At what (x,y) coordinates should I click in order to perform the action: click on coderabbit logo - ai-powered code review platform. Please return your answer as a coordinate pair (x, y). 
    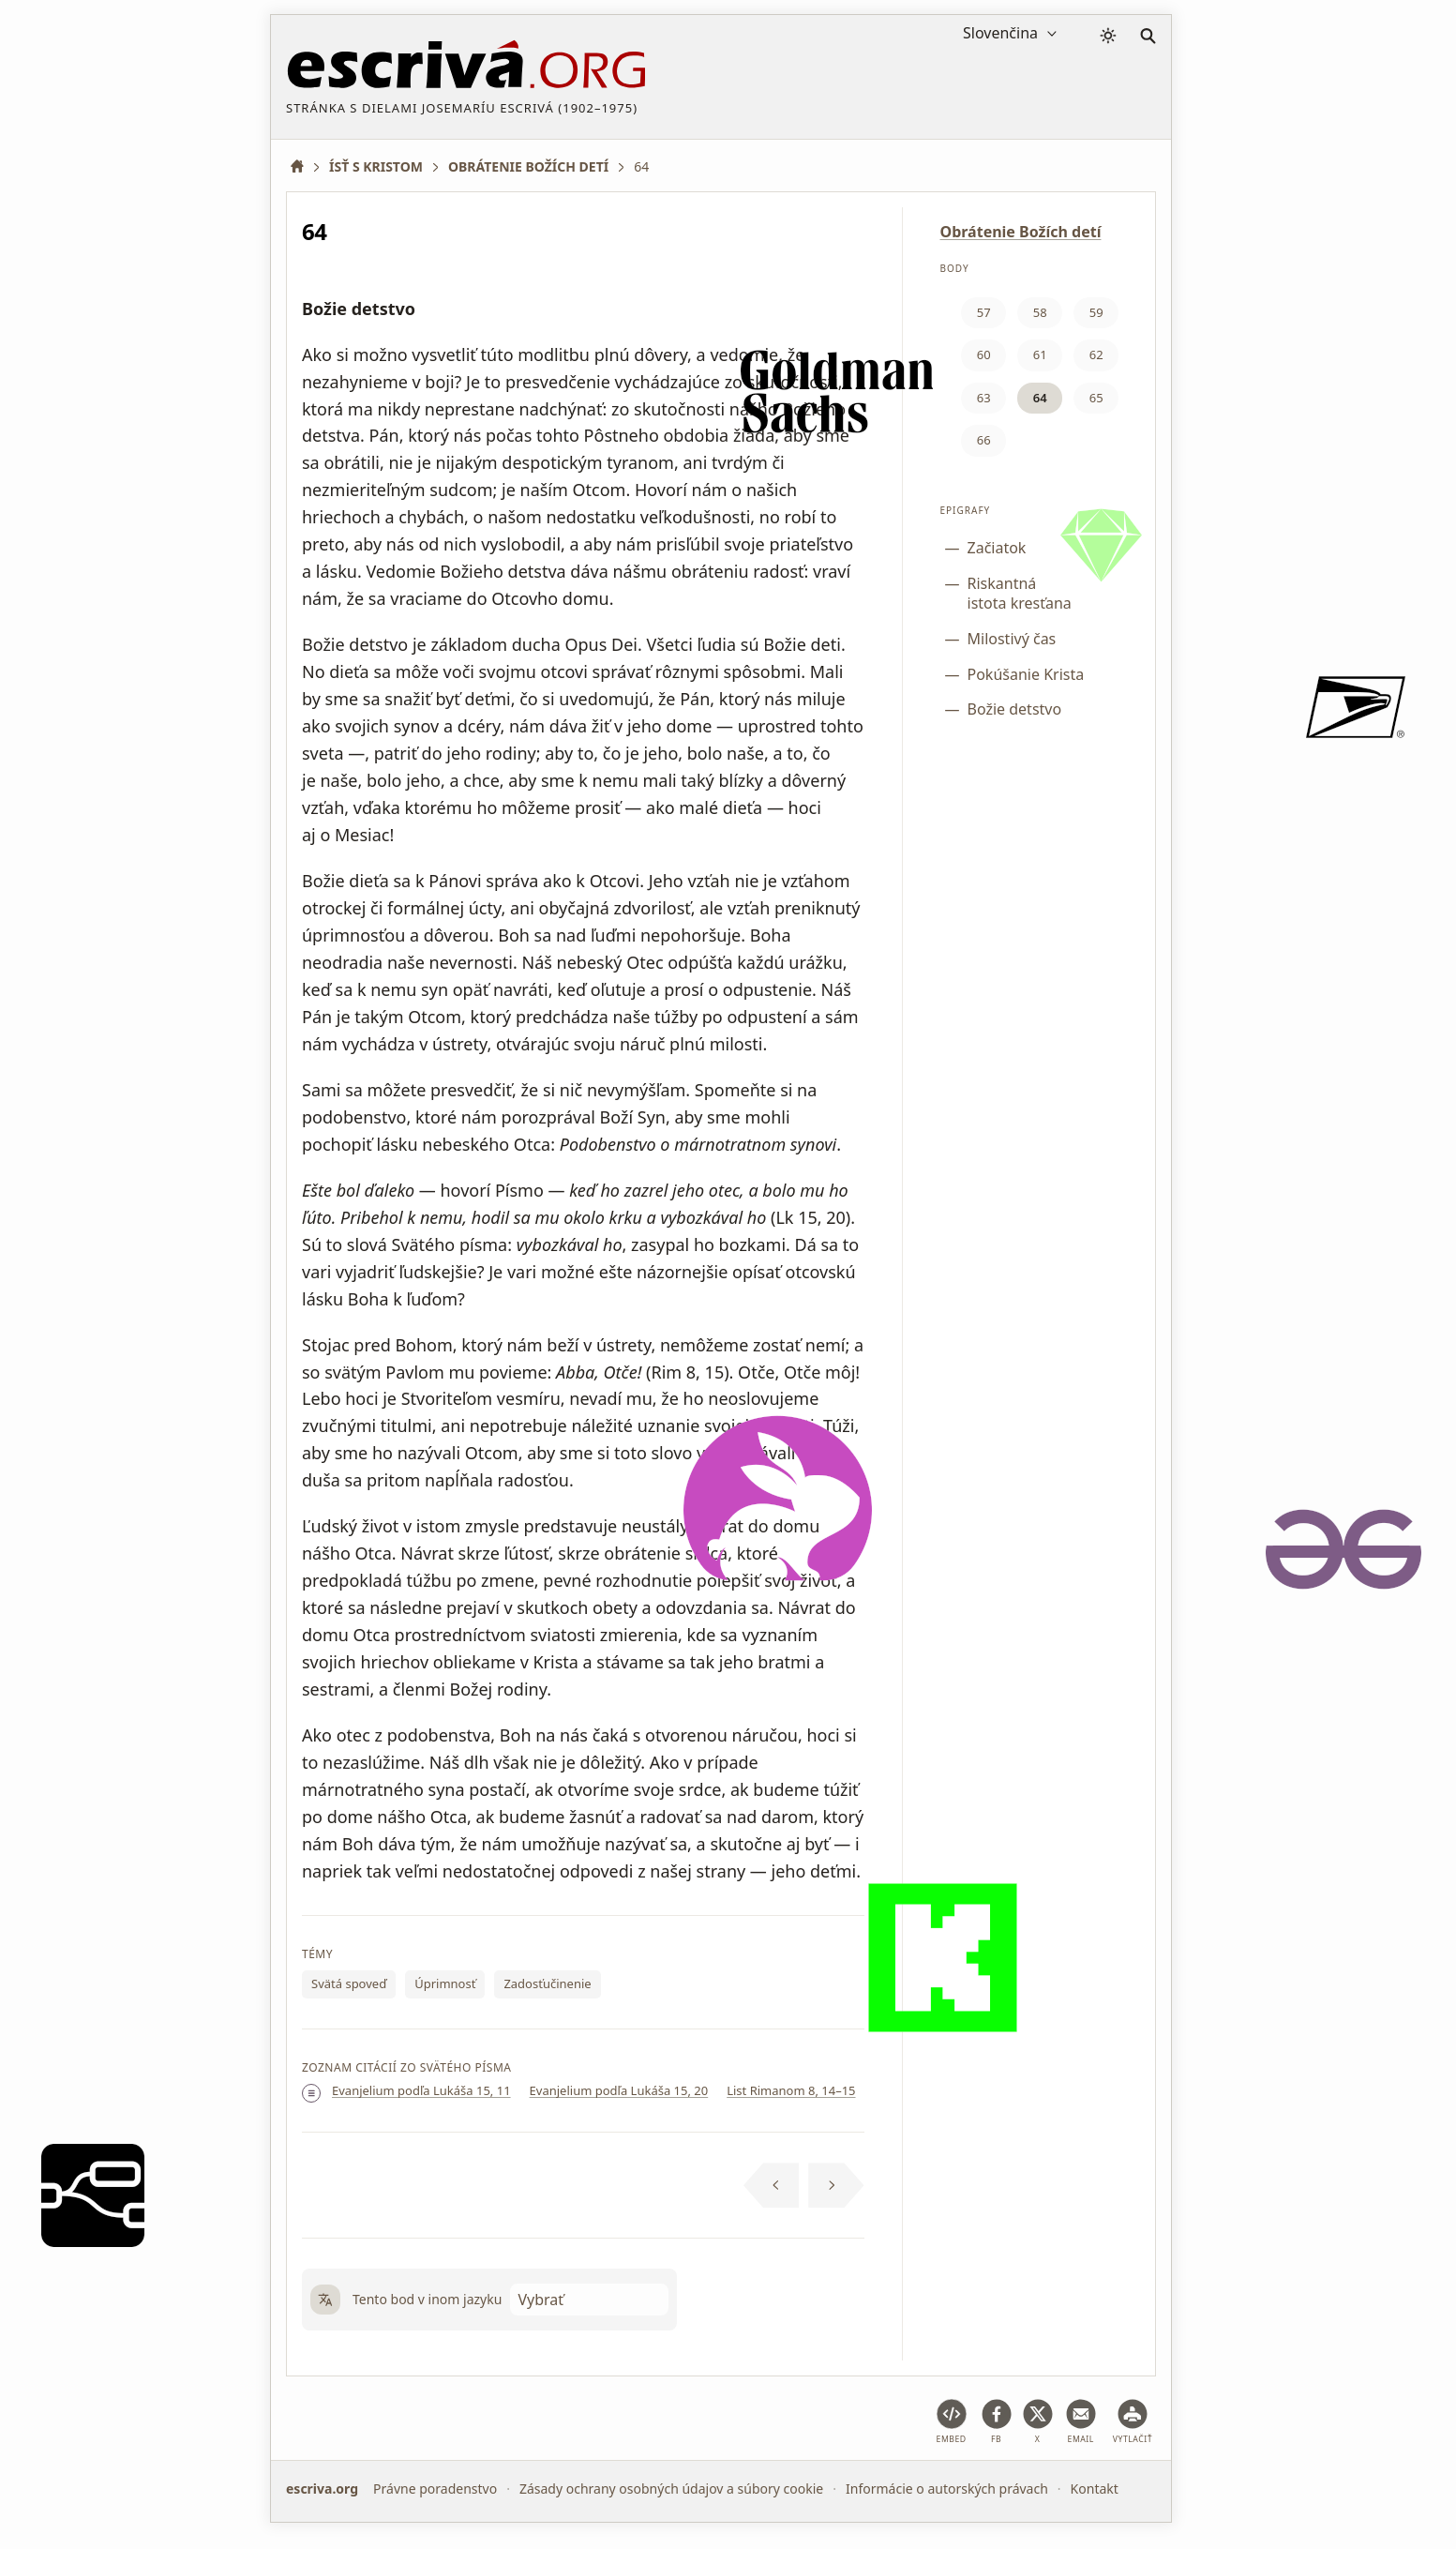
    Looking at the image, I should click on (777, 1498).